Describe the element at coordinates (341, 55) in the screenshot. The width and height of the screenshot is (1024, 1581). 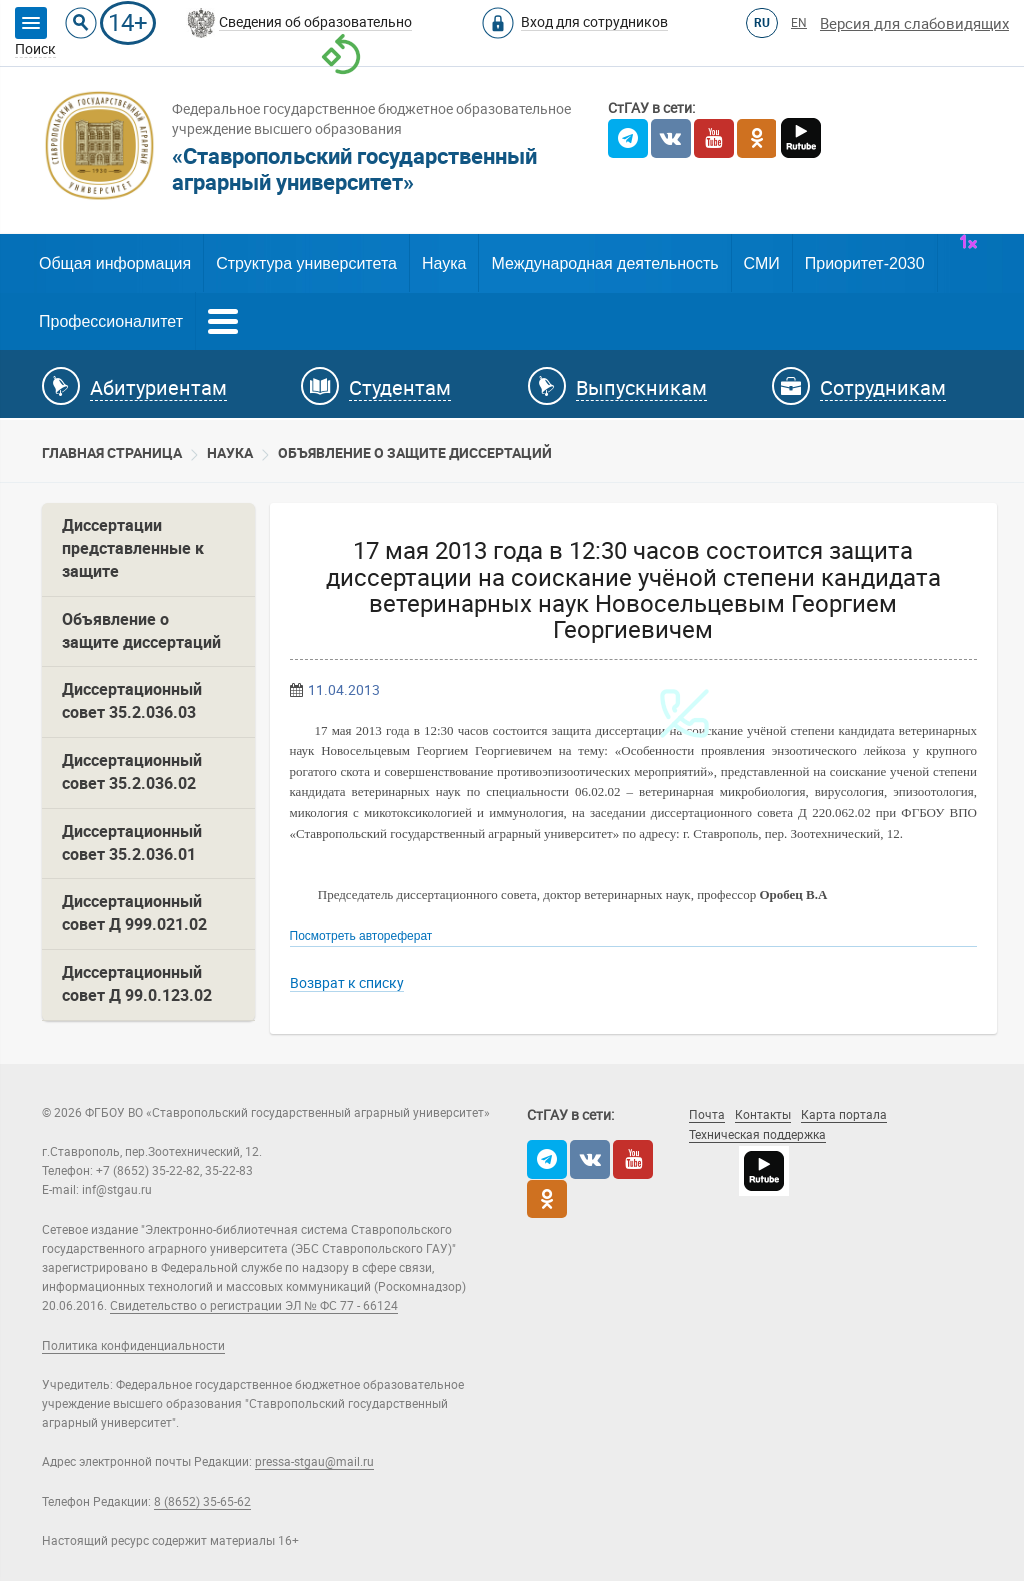
I see `refresh or reload placeholder content` at that location.